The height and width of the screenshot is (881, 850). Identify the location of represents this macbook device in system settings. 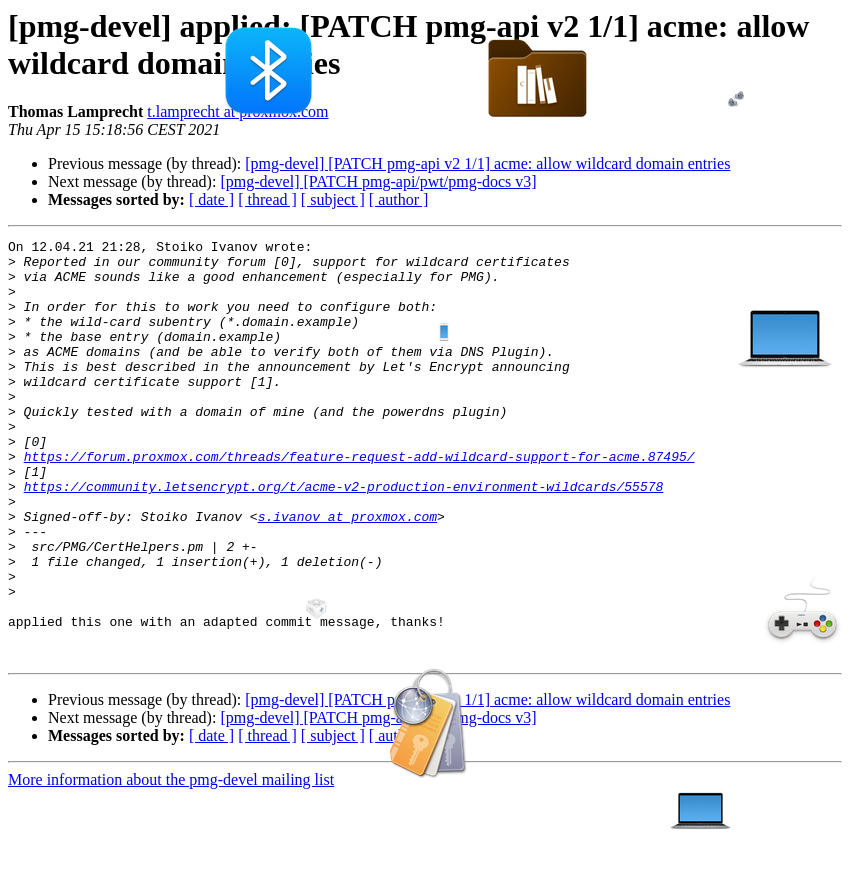
(700, 805).